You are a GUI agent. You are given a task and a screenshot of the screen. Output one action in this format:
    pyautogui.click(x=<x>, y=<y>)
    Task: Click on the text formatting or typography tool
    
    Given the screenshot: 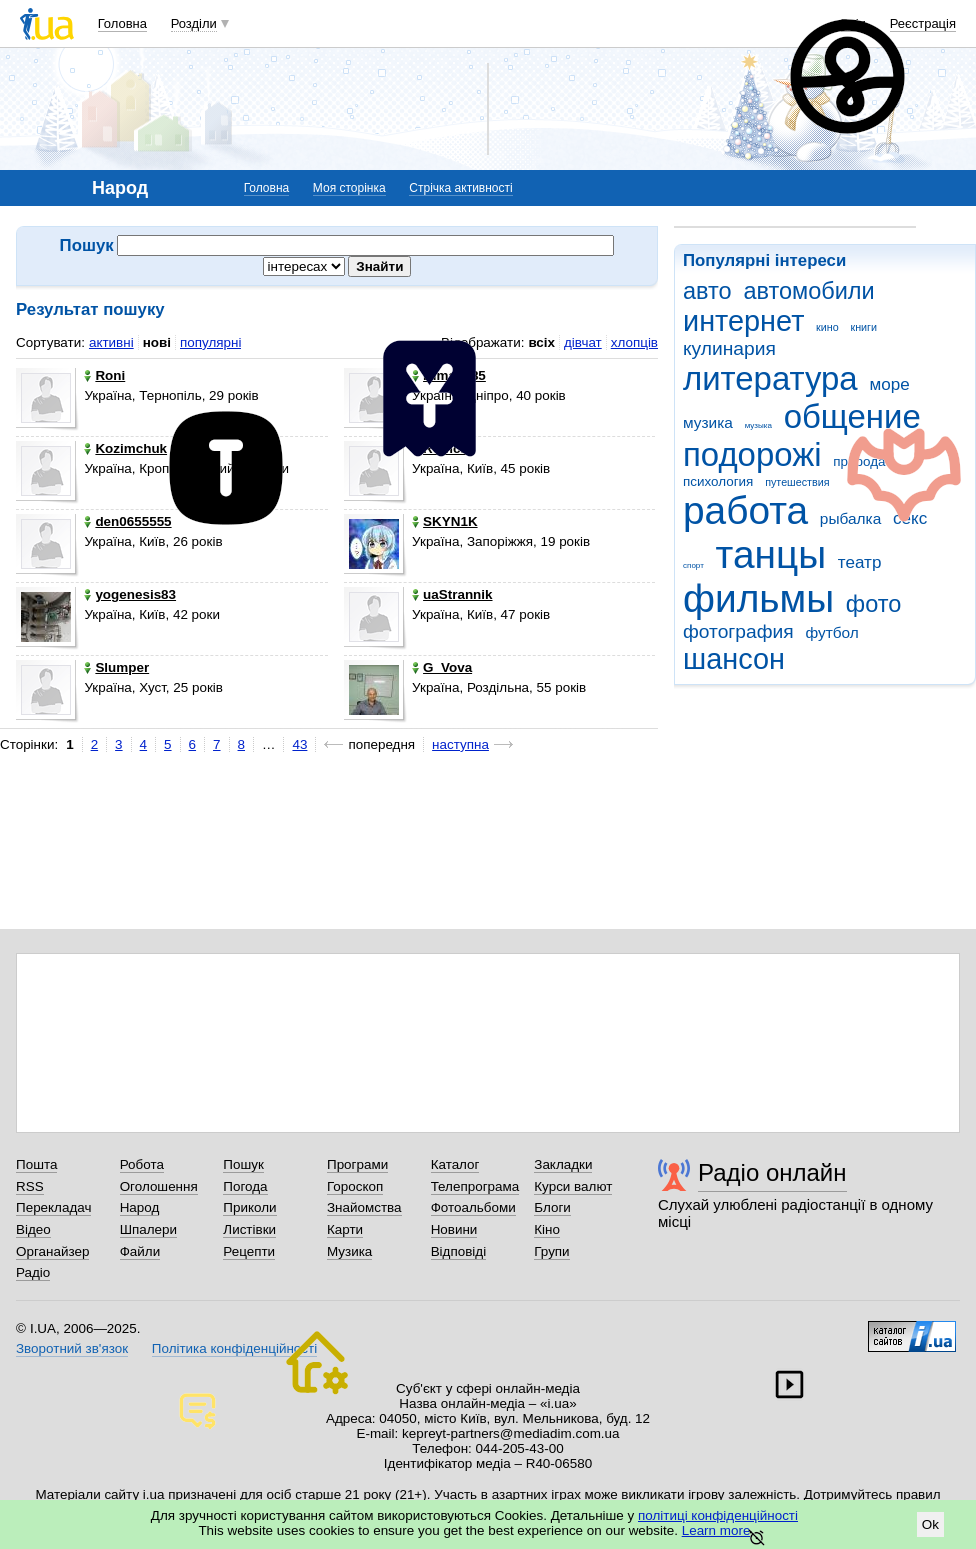 What is the action you would take?
    pyautogui.click(x=226, y=468)
    